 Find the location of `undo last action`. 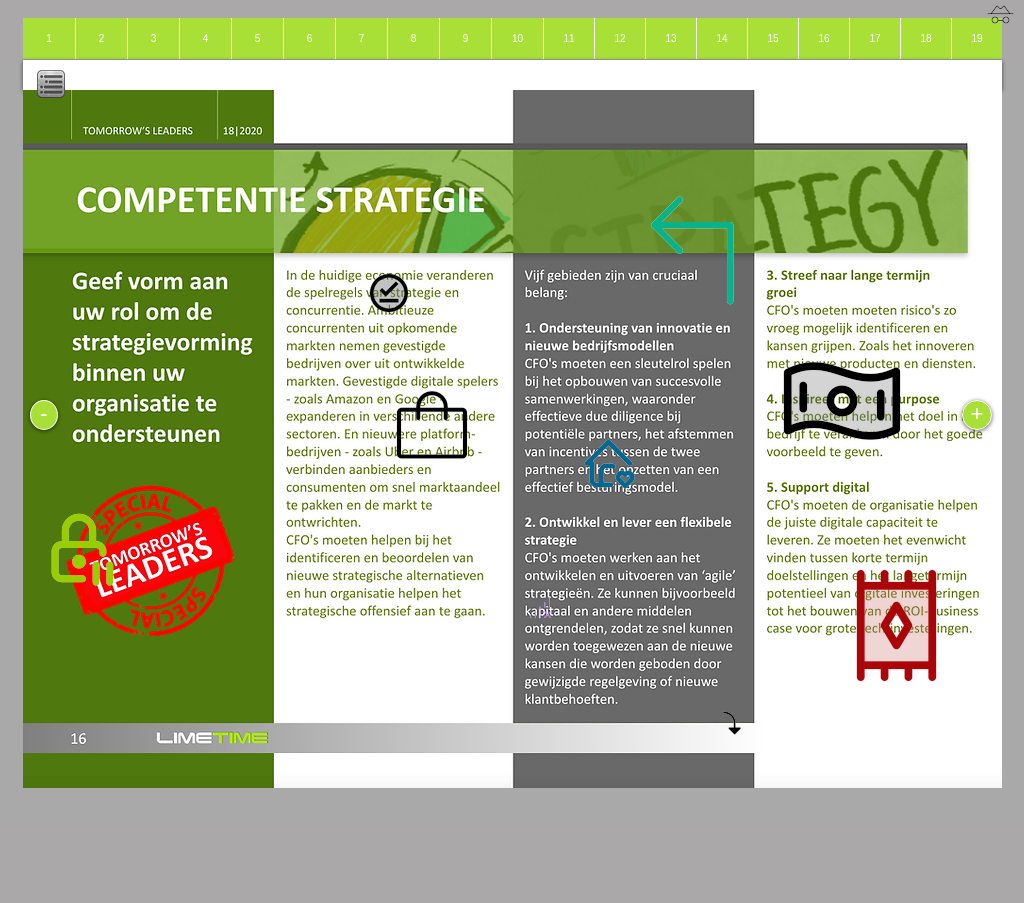

undo last action is located at coordinates (696, 250).